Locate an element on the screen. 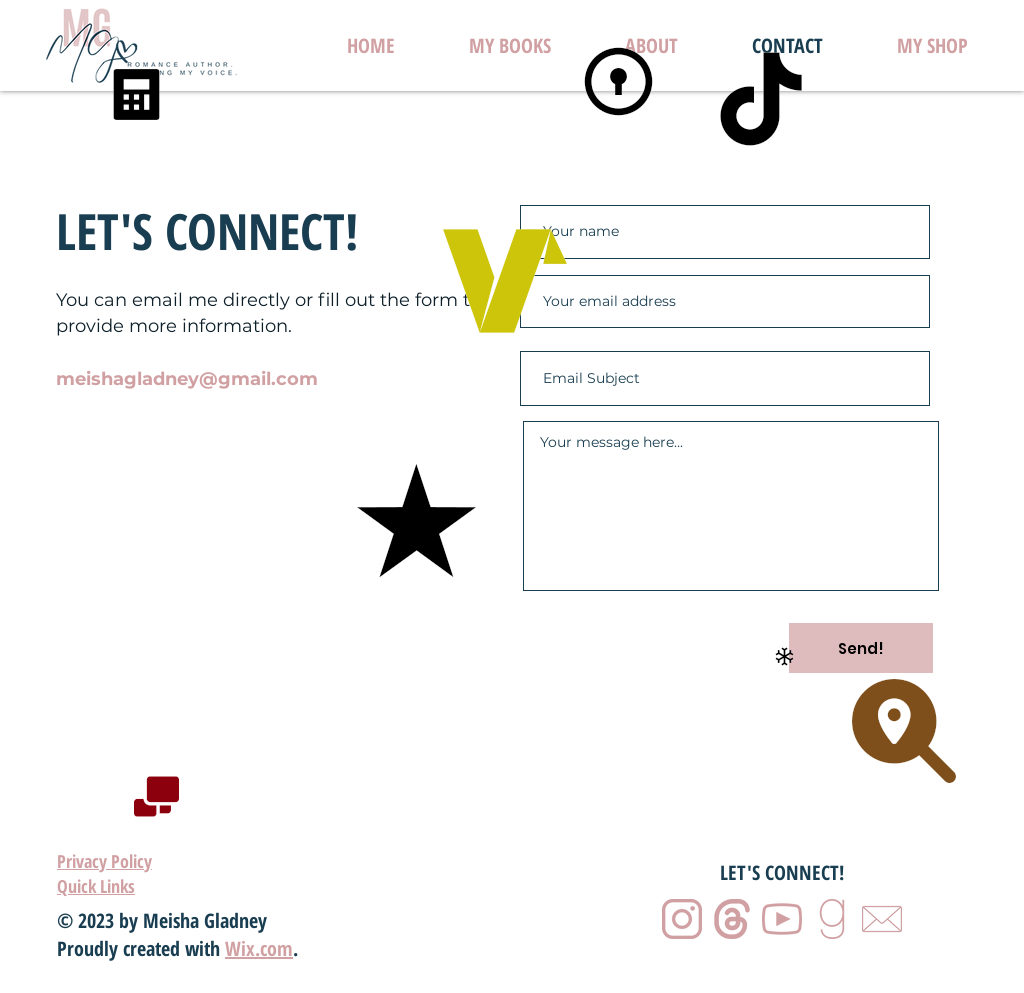  activate cooling or air conditioning mode is located at coordinates (784, 656).